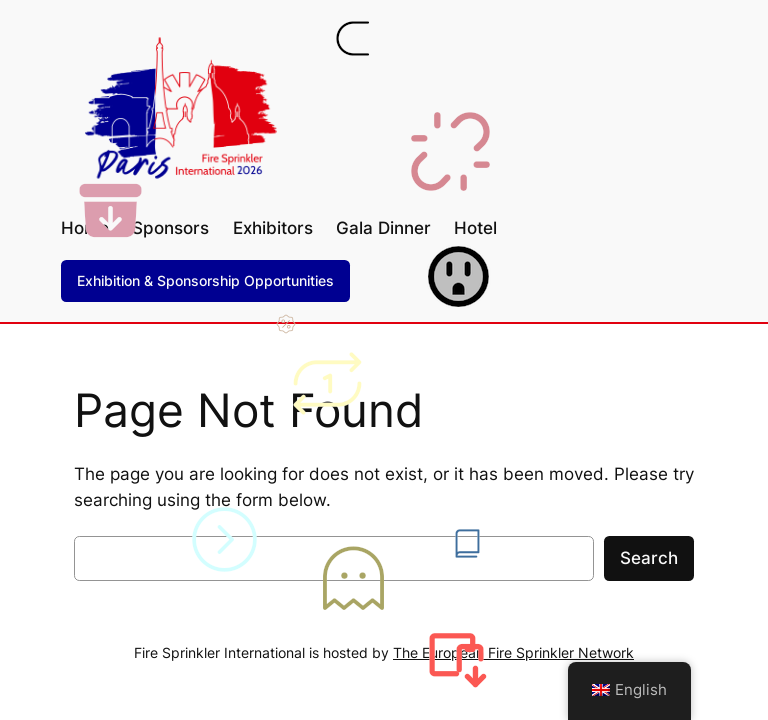 The height and width of the screenshot is (720, 768). I want to click on download to connected devices, so click(456, 657).